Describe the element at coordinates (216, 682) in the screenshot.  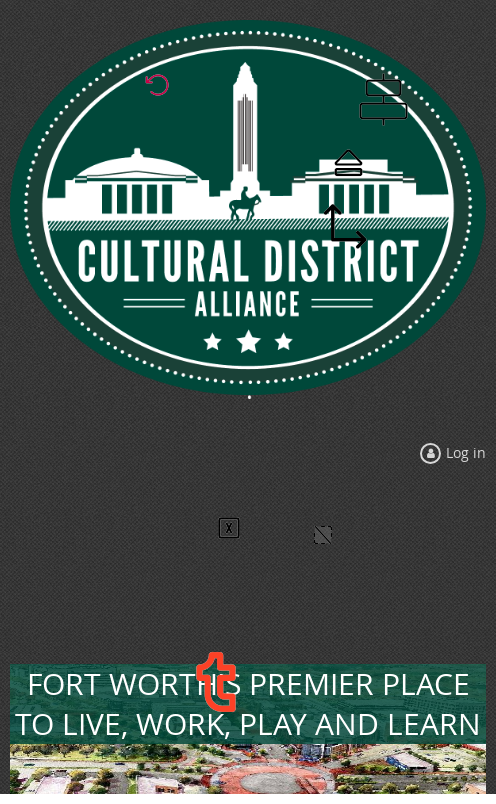
I see `open tumblr app` at that location.